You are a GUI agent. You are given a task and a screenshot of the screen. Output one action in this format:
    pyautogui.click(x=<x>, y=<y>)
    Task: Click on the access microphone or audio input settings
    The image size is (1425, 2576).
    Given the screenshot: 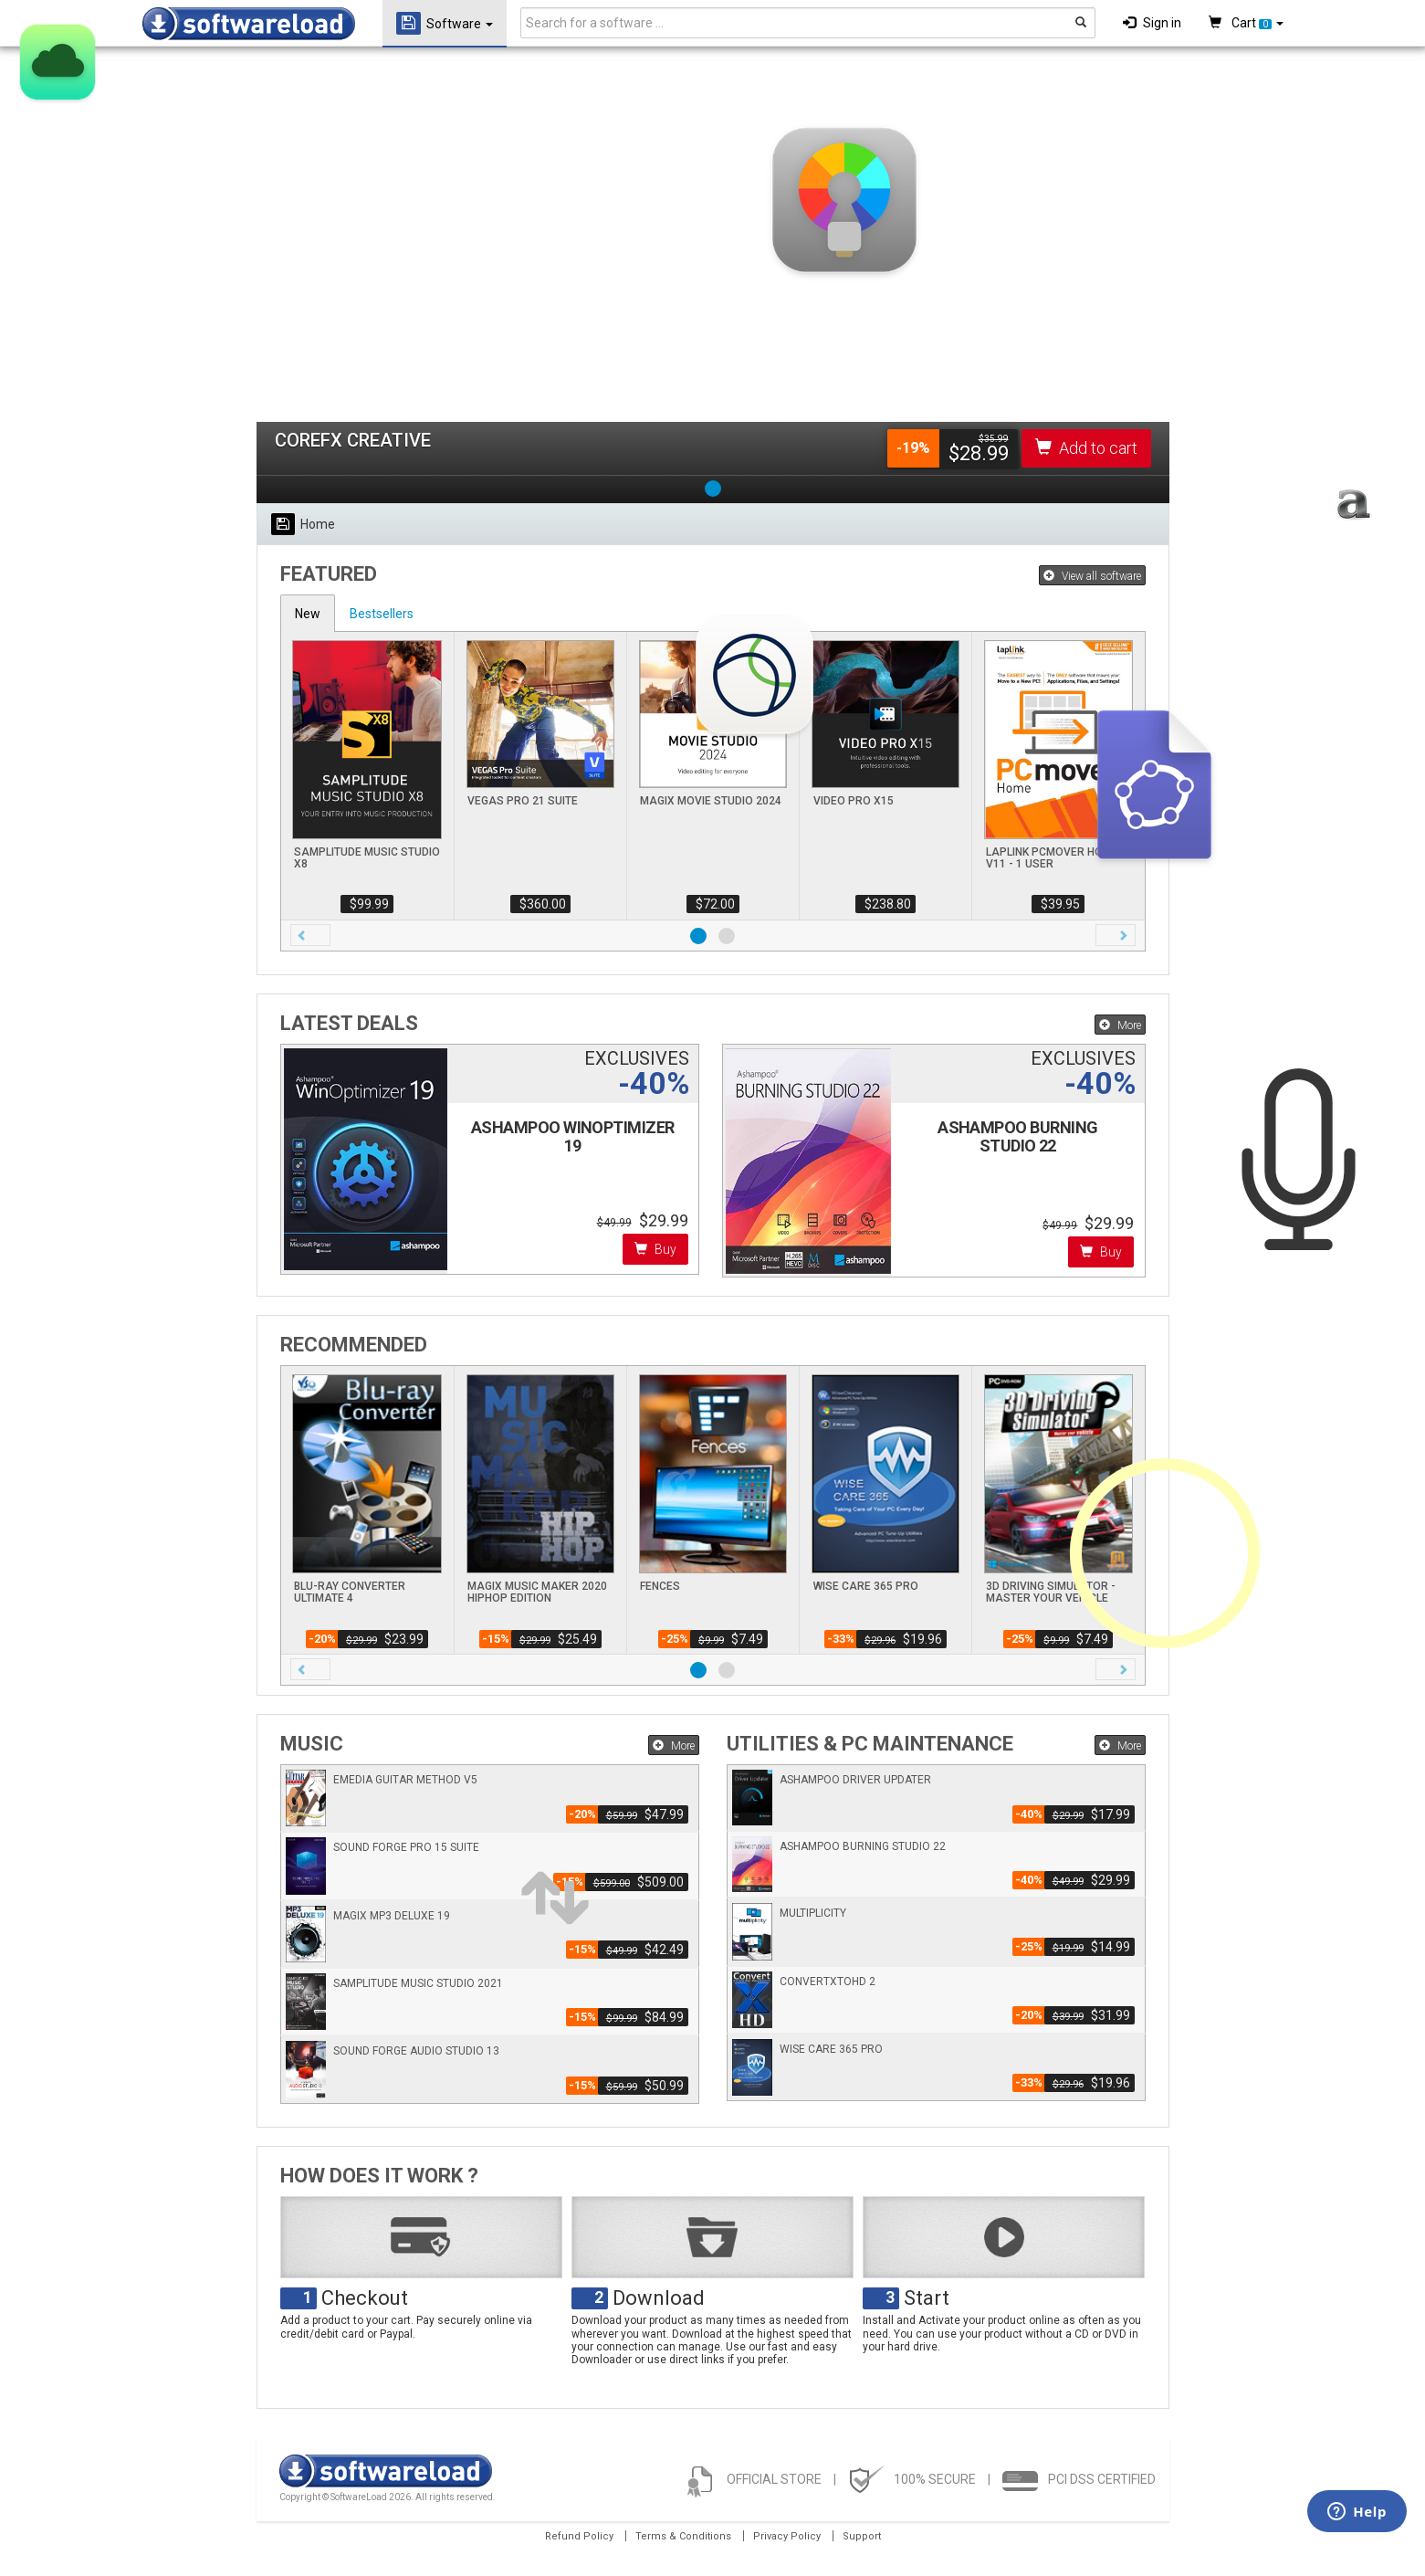 What is the action you would take?
    pyautogui.click(x=1298, y=1159)
    